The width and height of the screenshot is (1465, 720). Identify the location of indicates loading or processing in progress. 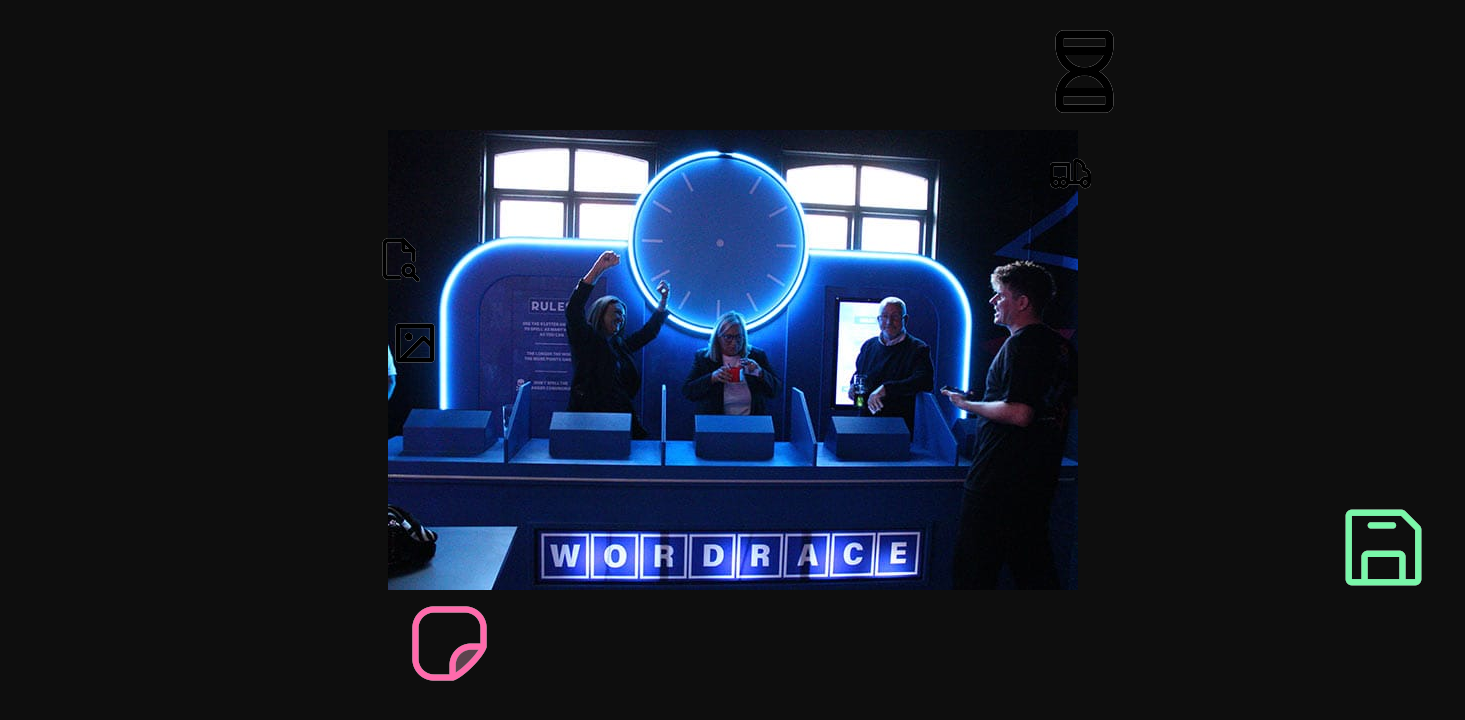
(1084, 71).